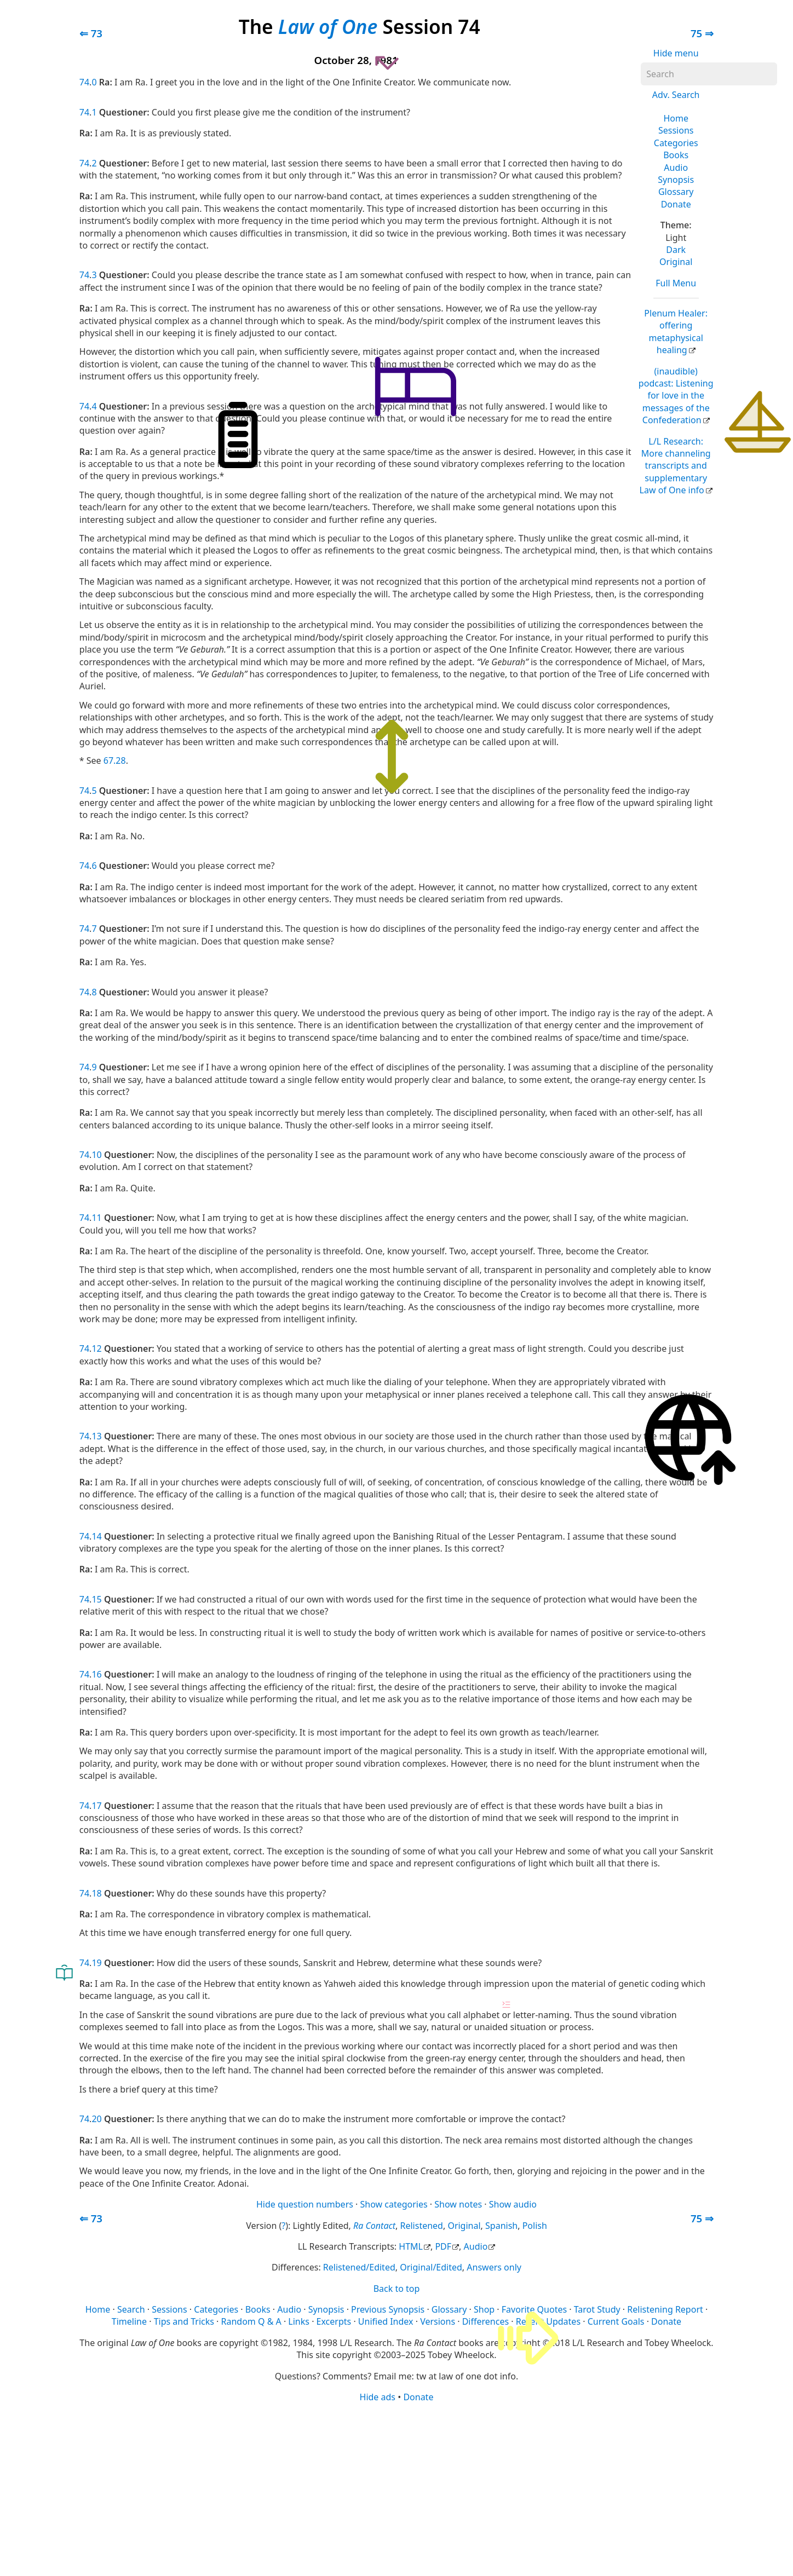 This screenshot has width=793, height=2576. I want to click on go back to previous step, so click(387, 62).